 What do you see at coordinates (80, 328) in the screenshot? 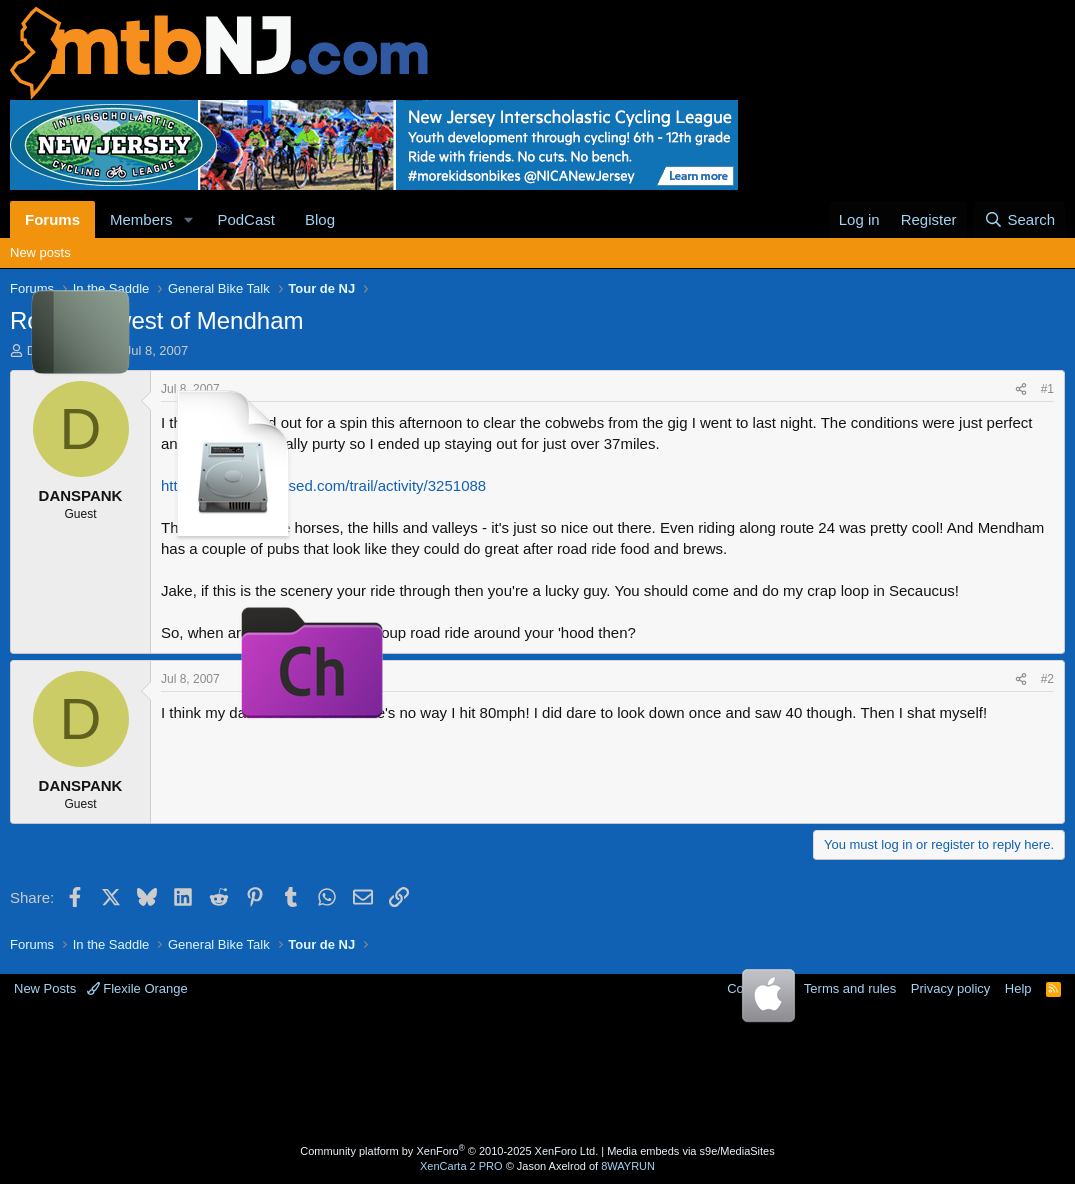
I see `access your desktop folder` at bounding box center [80, 328].